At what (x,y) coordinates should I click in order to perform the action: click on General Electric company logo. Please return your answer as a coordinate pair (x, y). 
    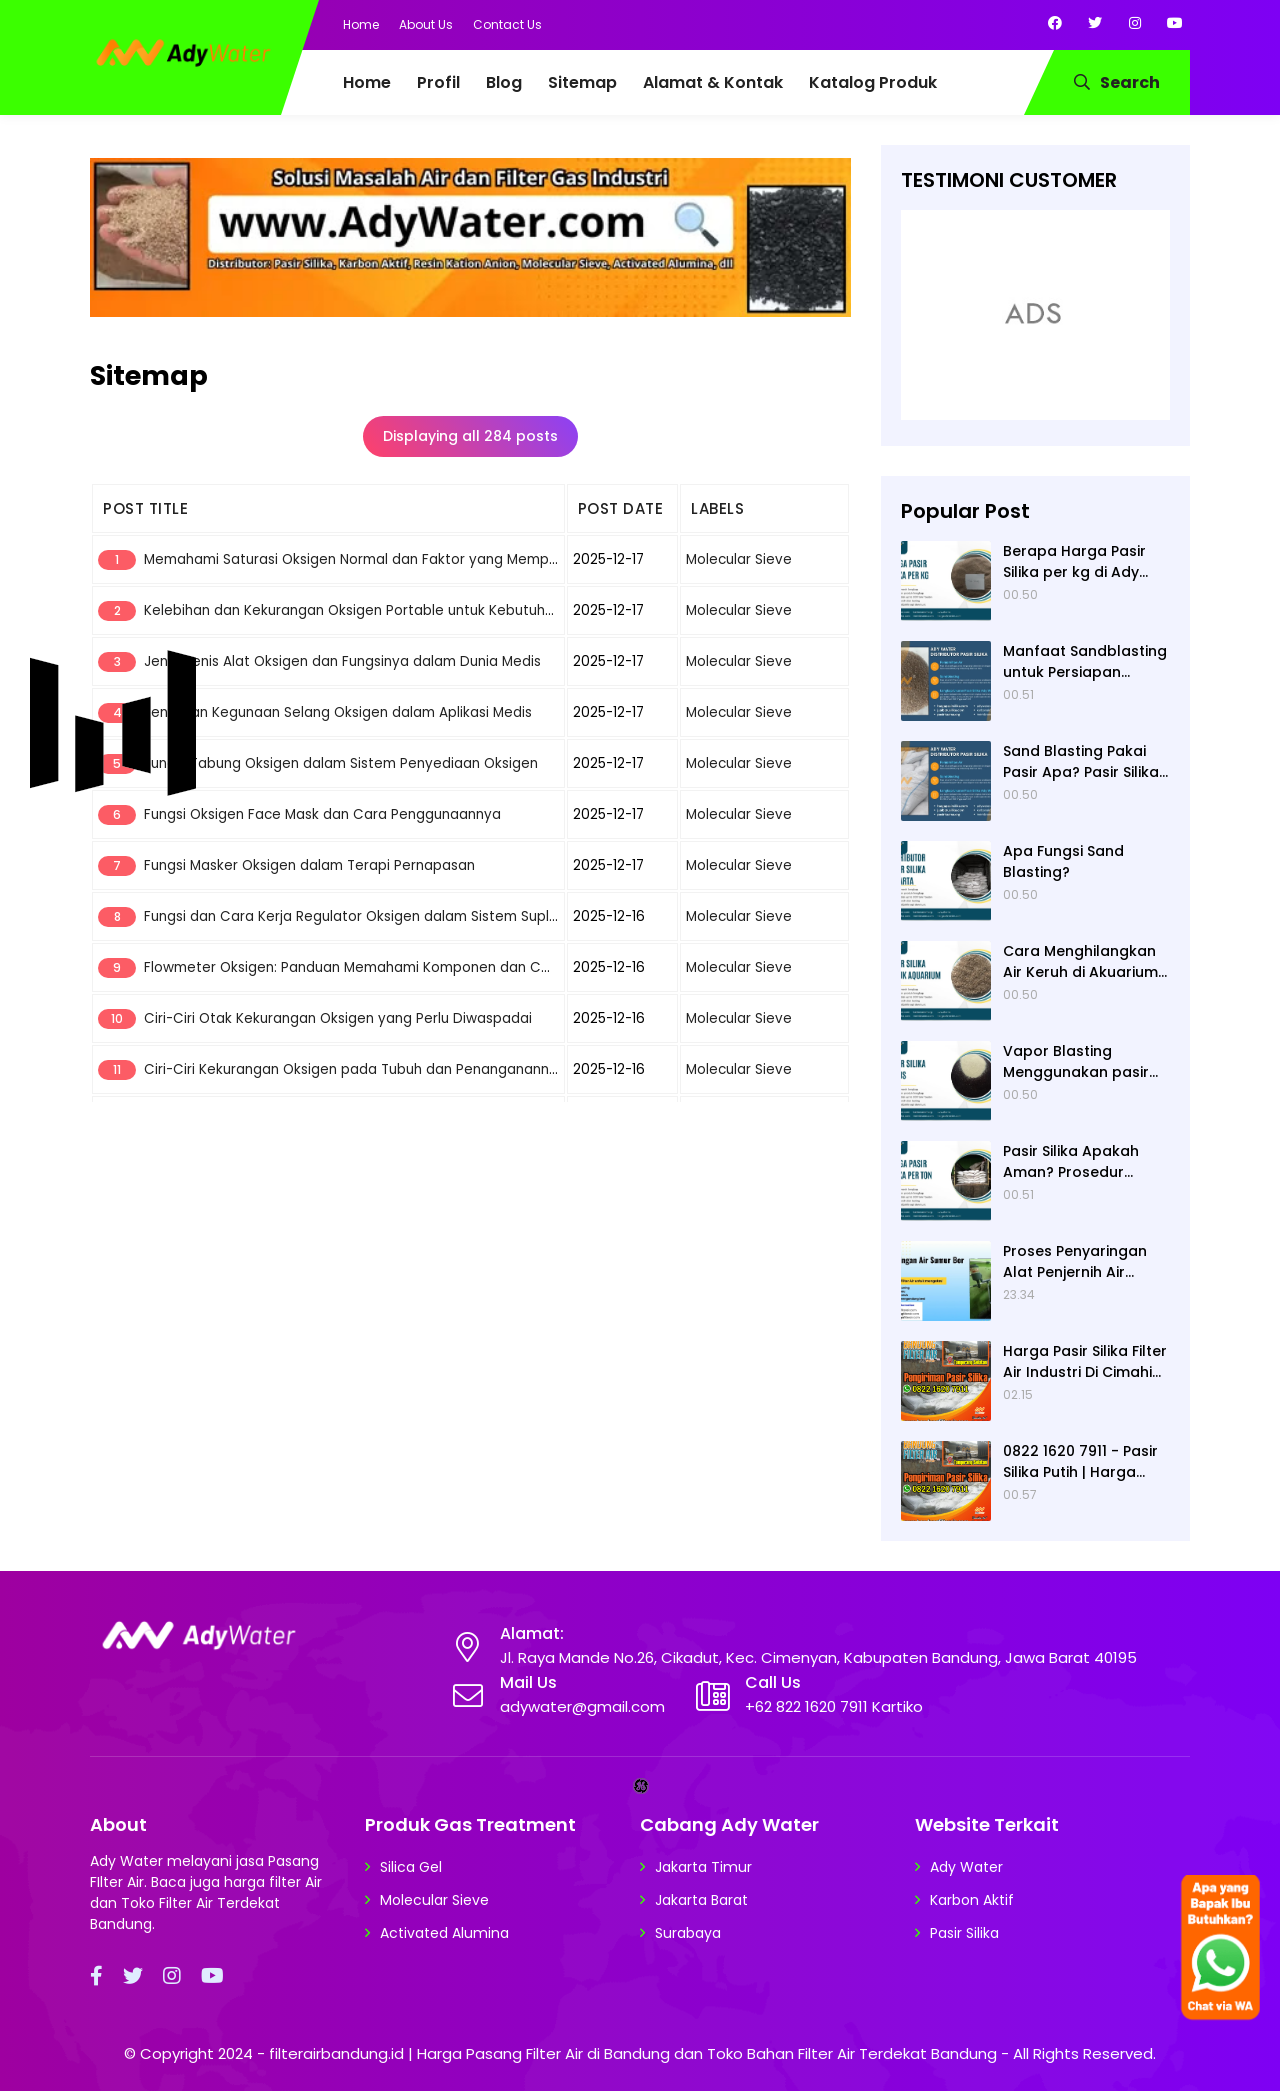
    Looking at the image, I should click on (641, 1786).